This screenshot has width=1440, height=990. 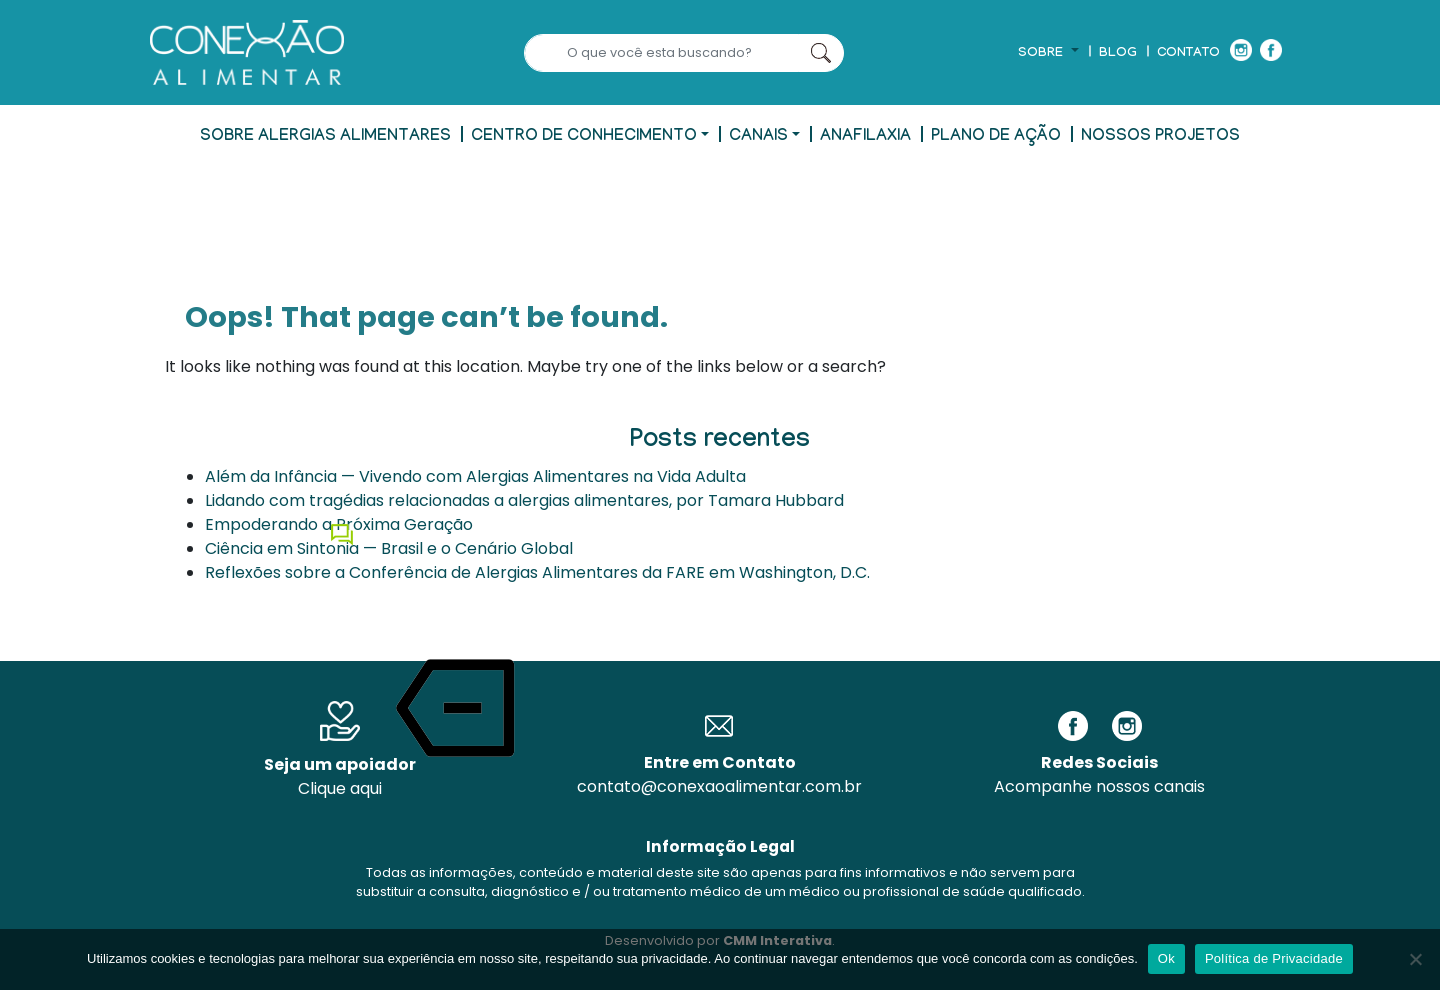 What do you see at coordinates (460, 708) in the screenshot?
I see `delete previous character or input` at bounding box center [460, 708].